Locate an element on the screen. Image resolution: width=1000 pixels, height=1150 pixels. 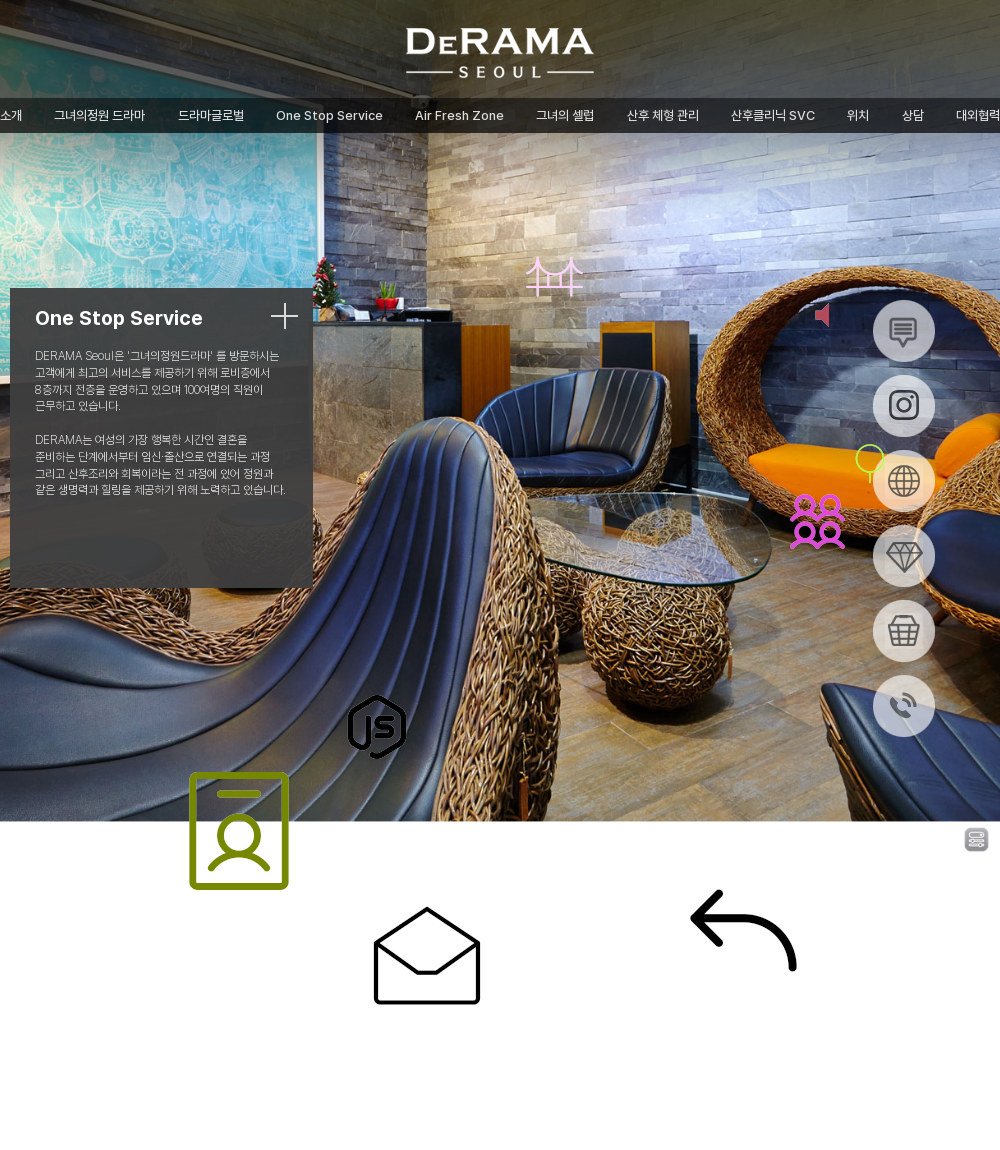
view user profile or identification details is located at coordinates (239, 831).